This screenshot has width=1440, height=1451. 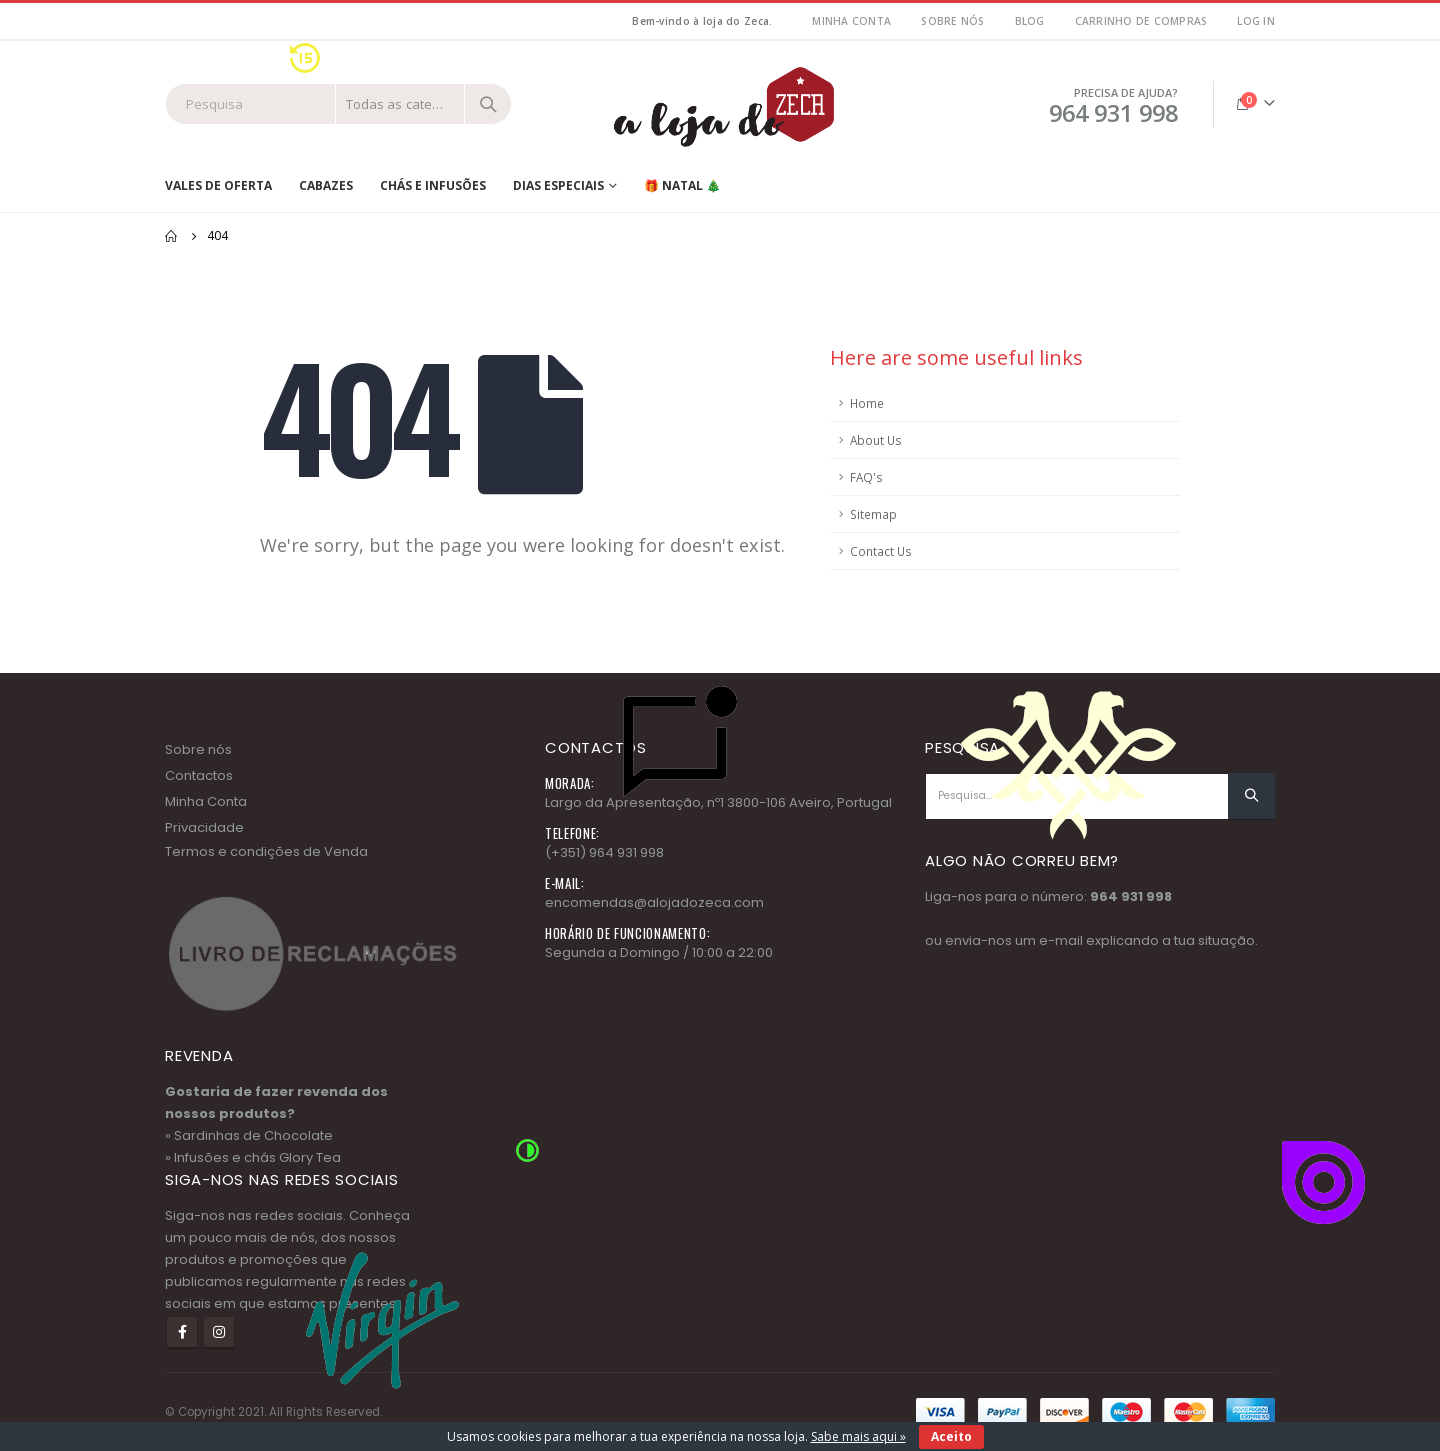 What do you see at coordinates (1068, 765) in the screenshot?
I see `air serbia airline logo` at bounding box center [1068, 765].